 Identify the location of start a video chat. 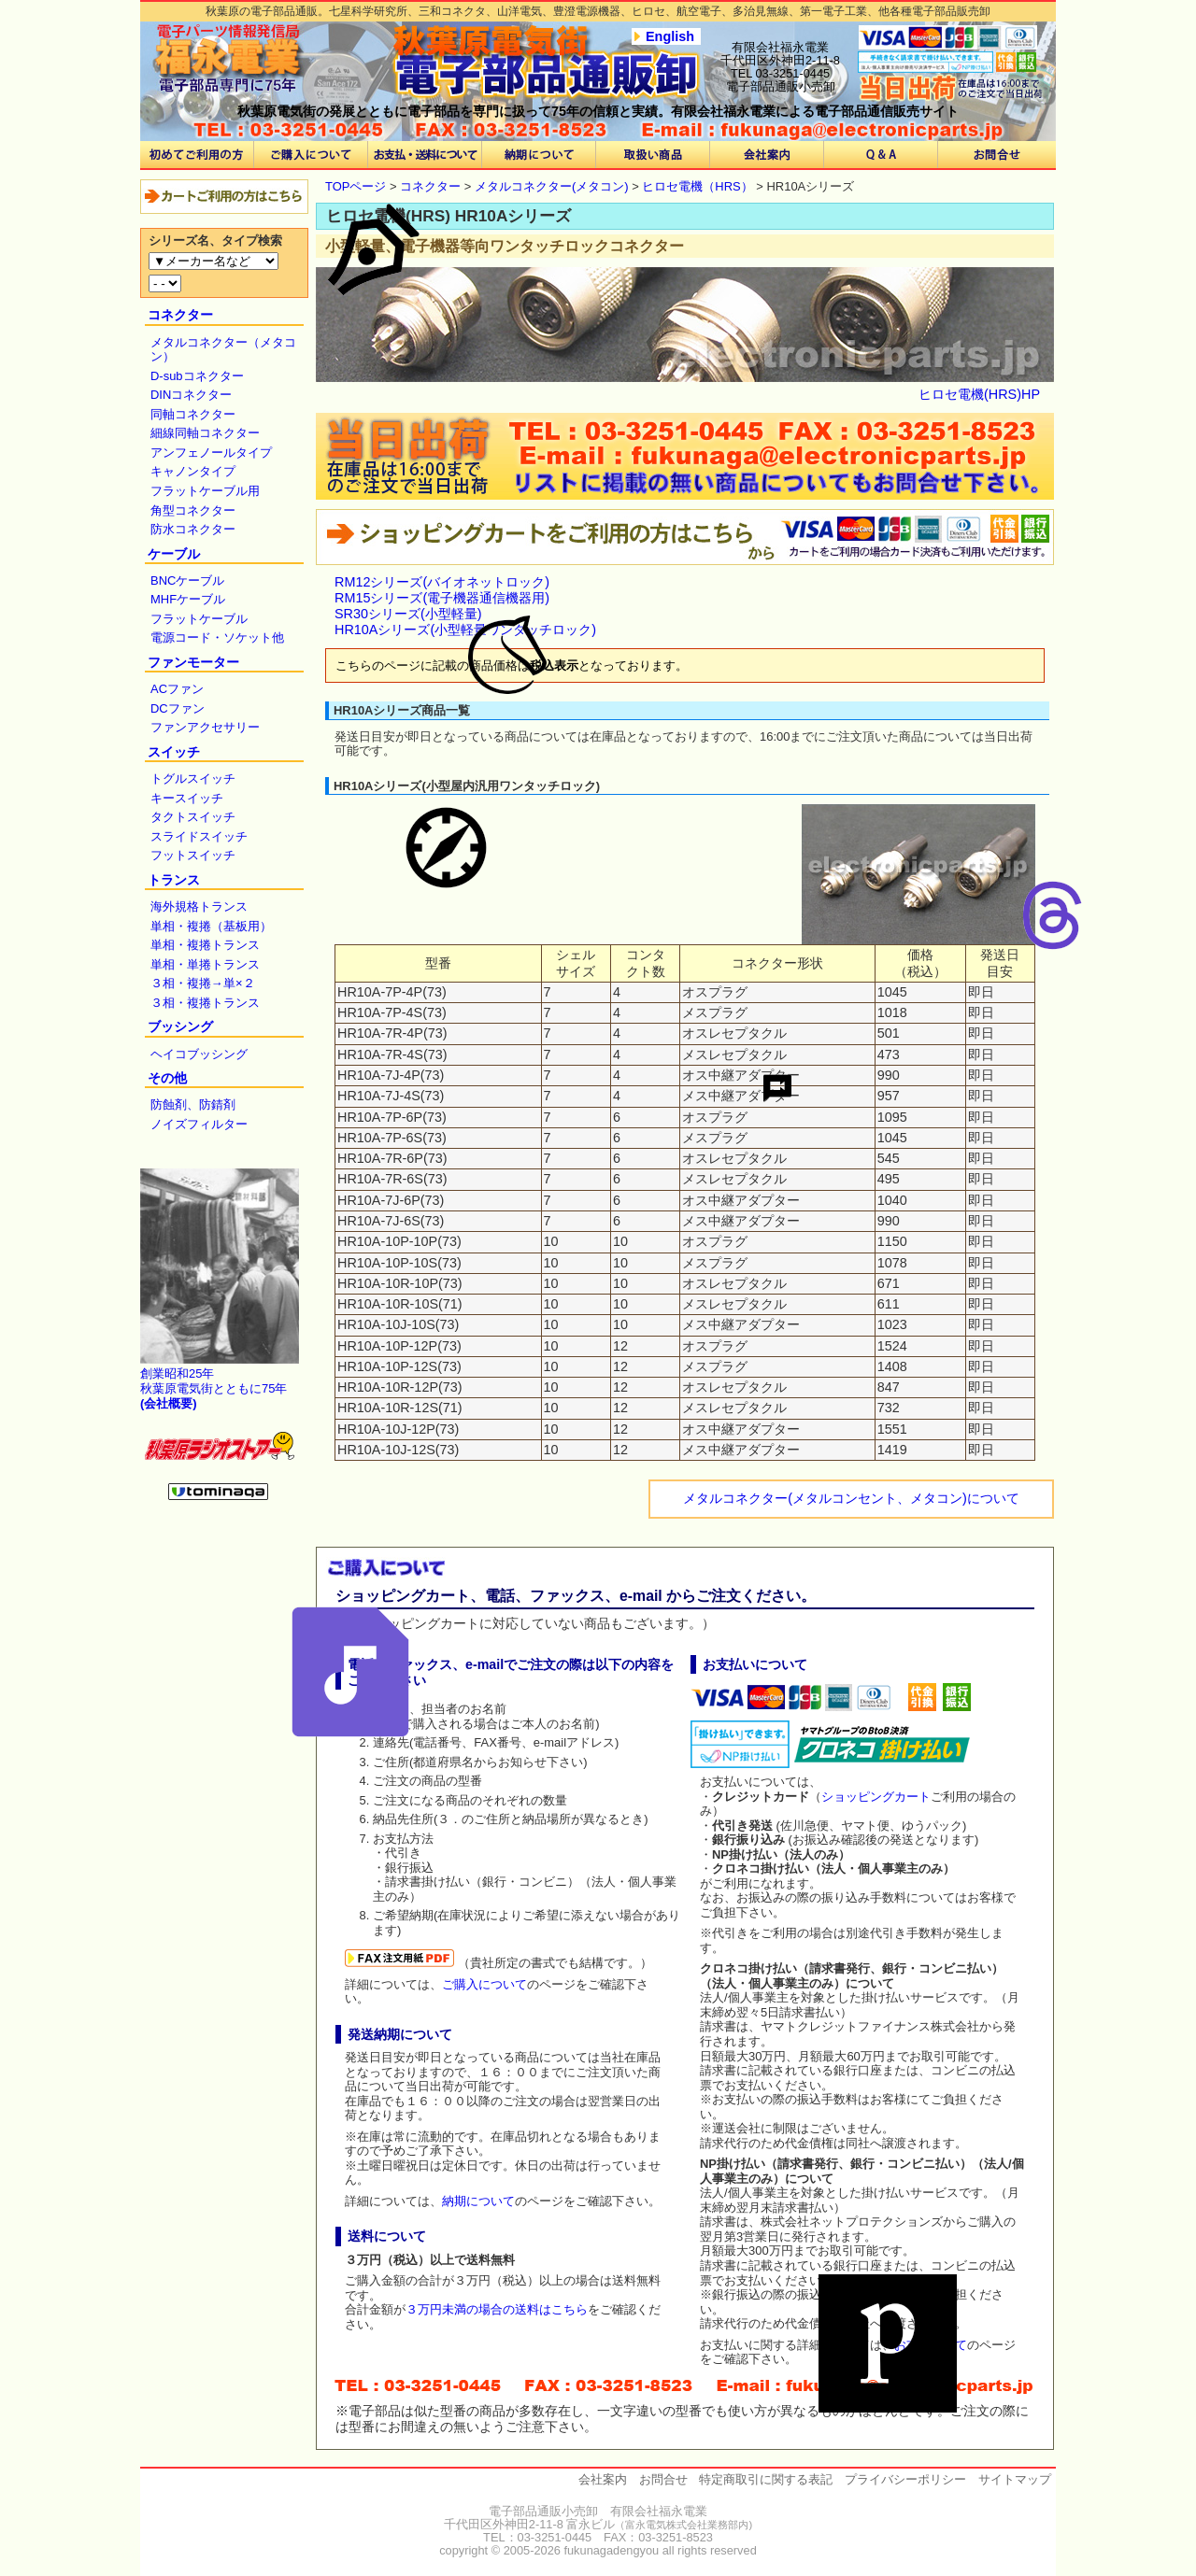
(777, 1087).